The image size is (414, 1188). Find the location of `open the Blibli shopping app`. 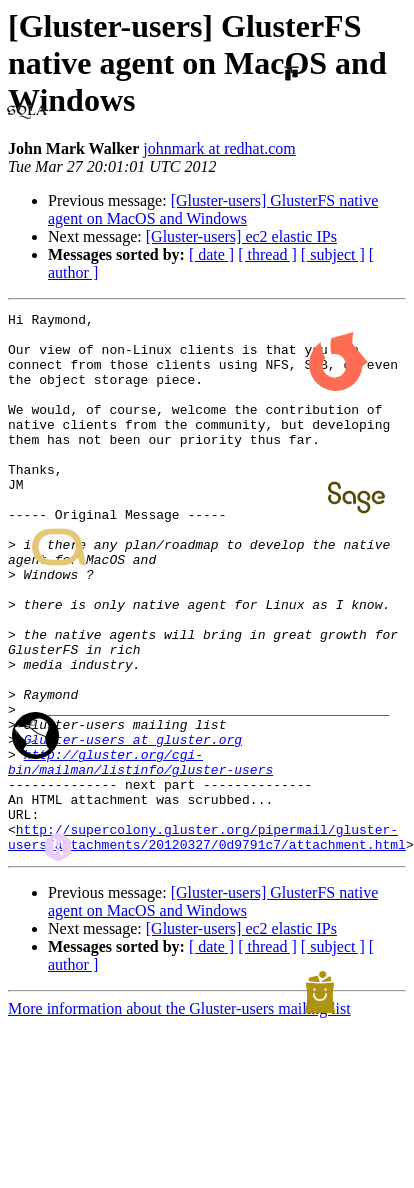

open the Blibli shopping app is located at coordinates (320, 992).